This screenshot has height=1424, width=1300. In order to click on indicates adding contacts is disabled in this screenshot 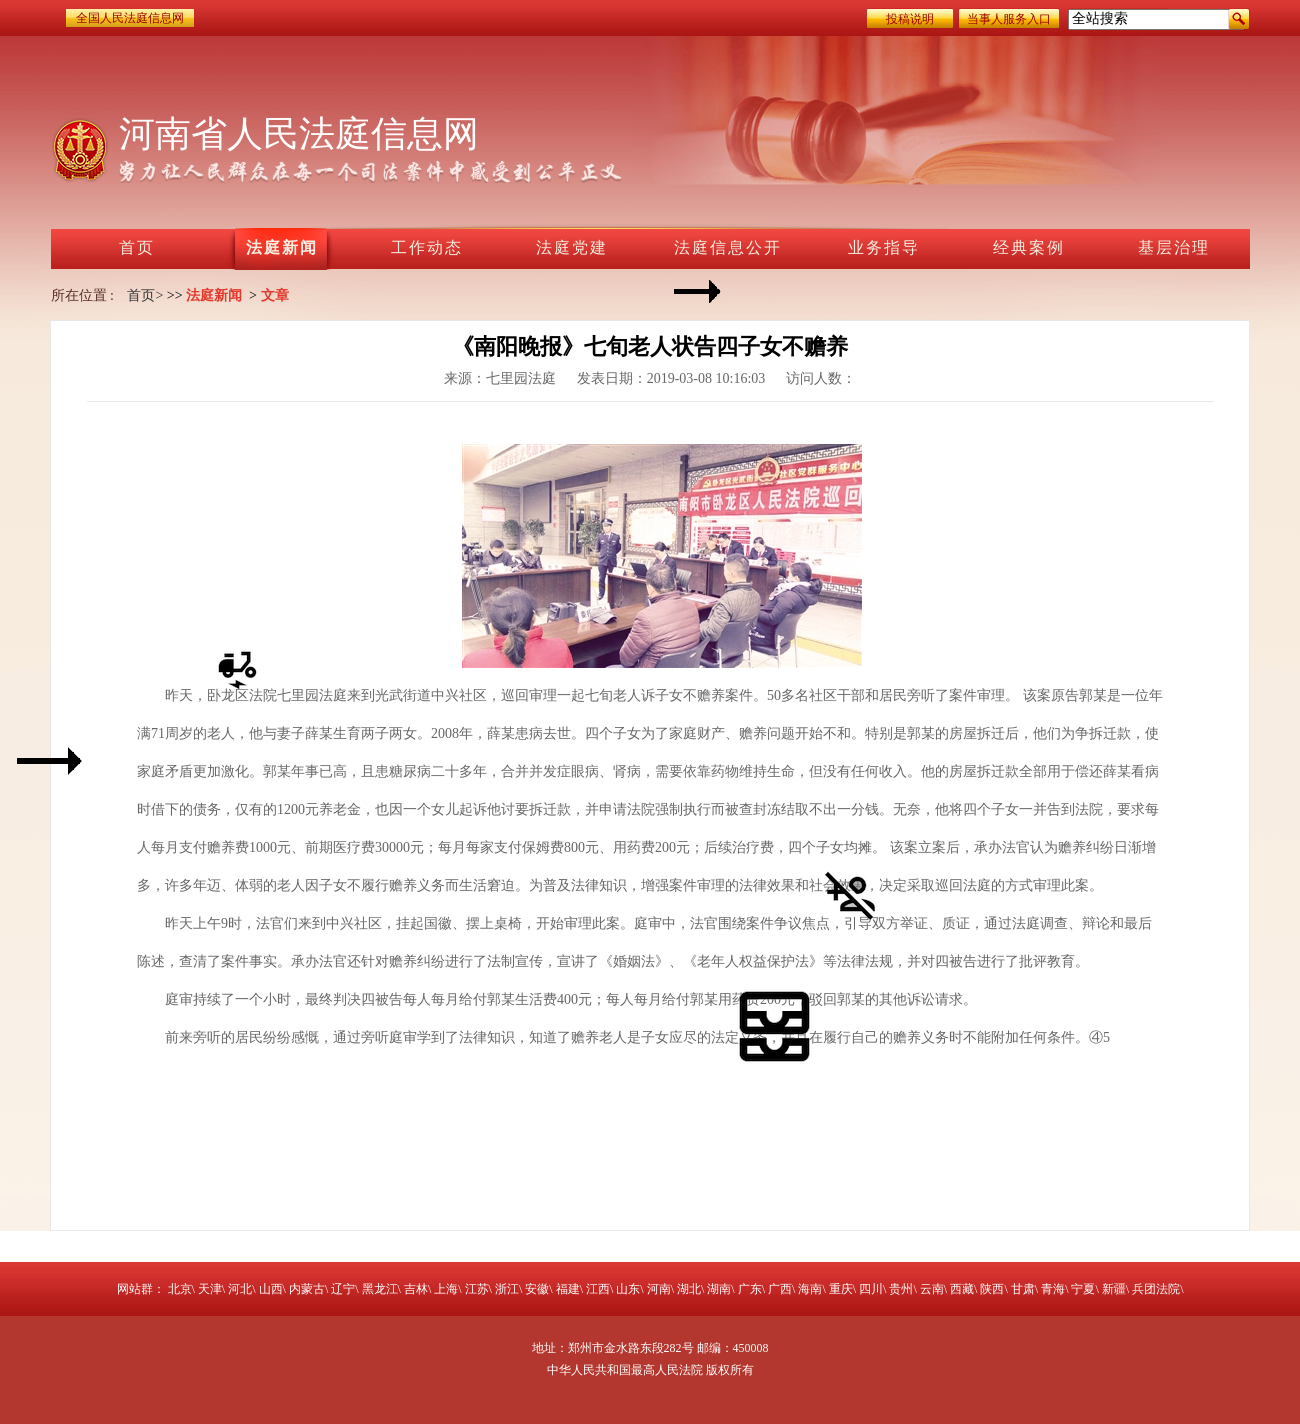, I will do `click(851, 894)`.